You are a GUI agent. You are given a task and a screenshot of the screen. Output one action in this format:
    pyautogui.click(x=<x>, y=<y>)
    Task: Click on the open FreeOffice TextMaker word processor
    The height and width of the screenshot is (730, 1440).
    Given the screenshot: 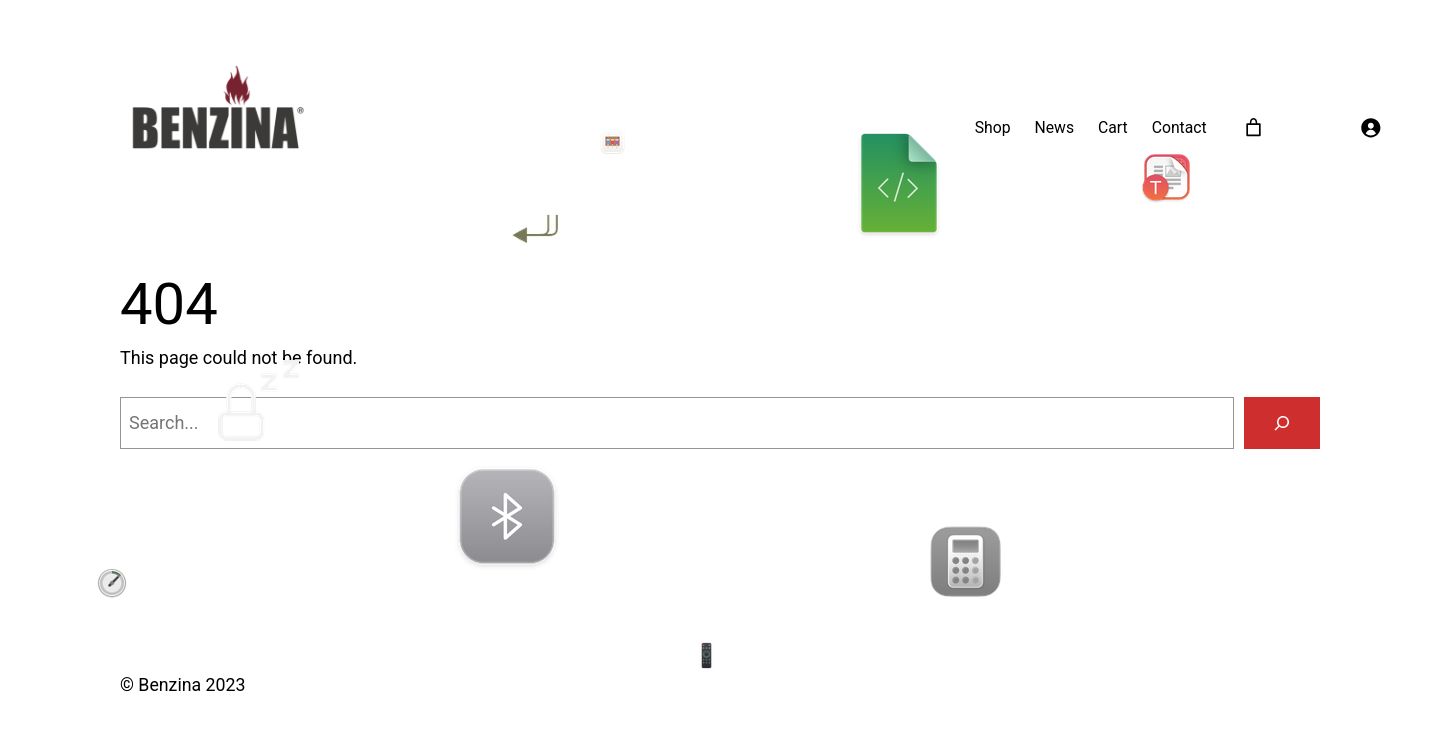 What is the action you would take?
    pyautogui.click(x=1167, y=177)
    